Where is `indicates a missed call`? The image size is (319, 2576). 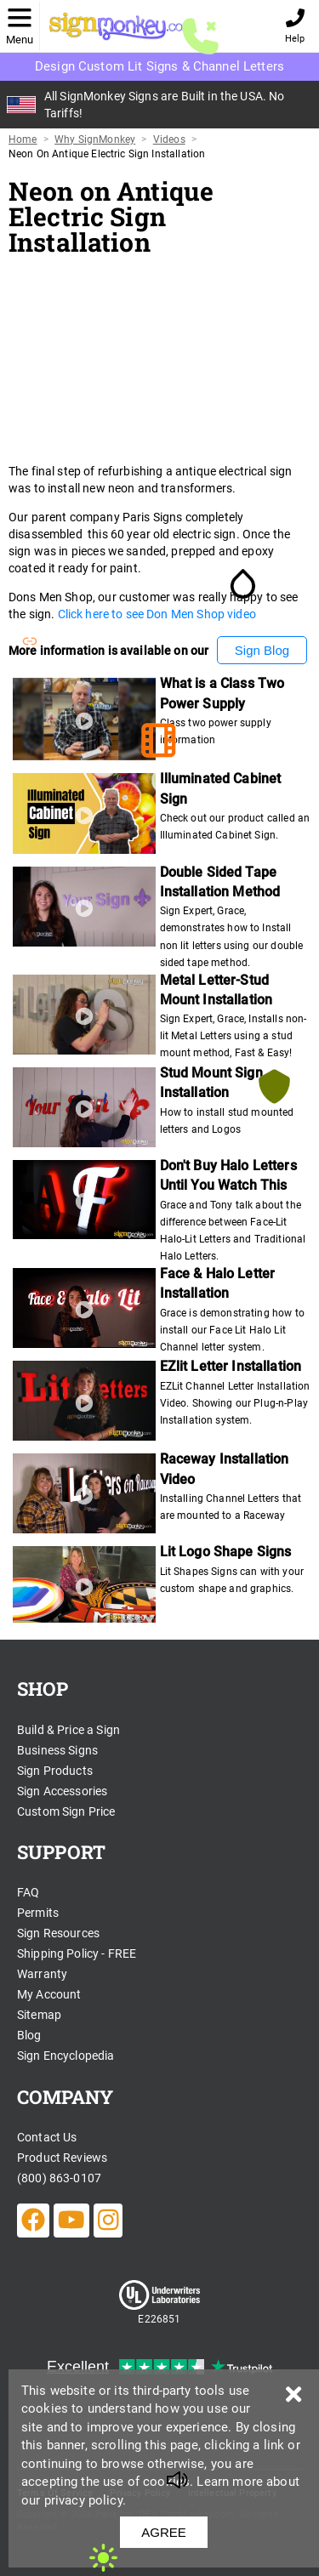
indicates a missed call is located at coordinates (200, 36).